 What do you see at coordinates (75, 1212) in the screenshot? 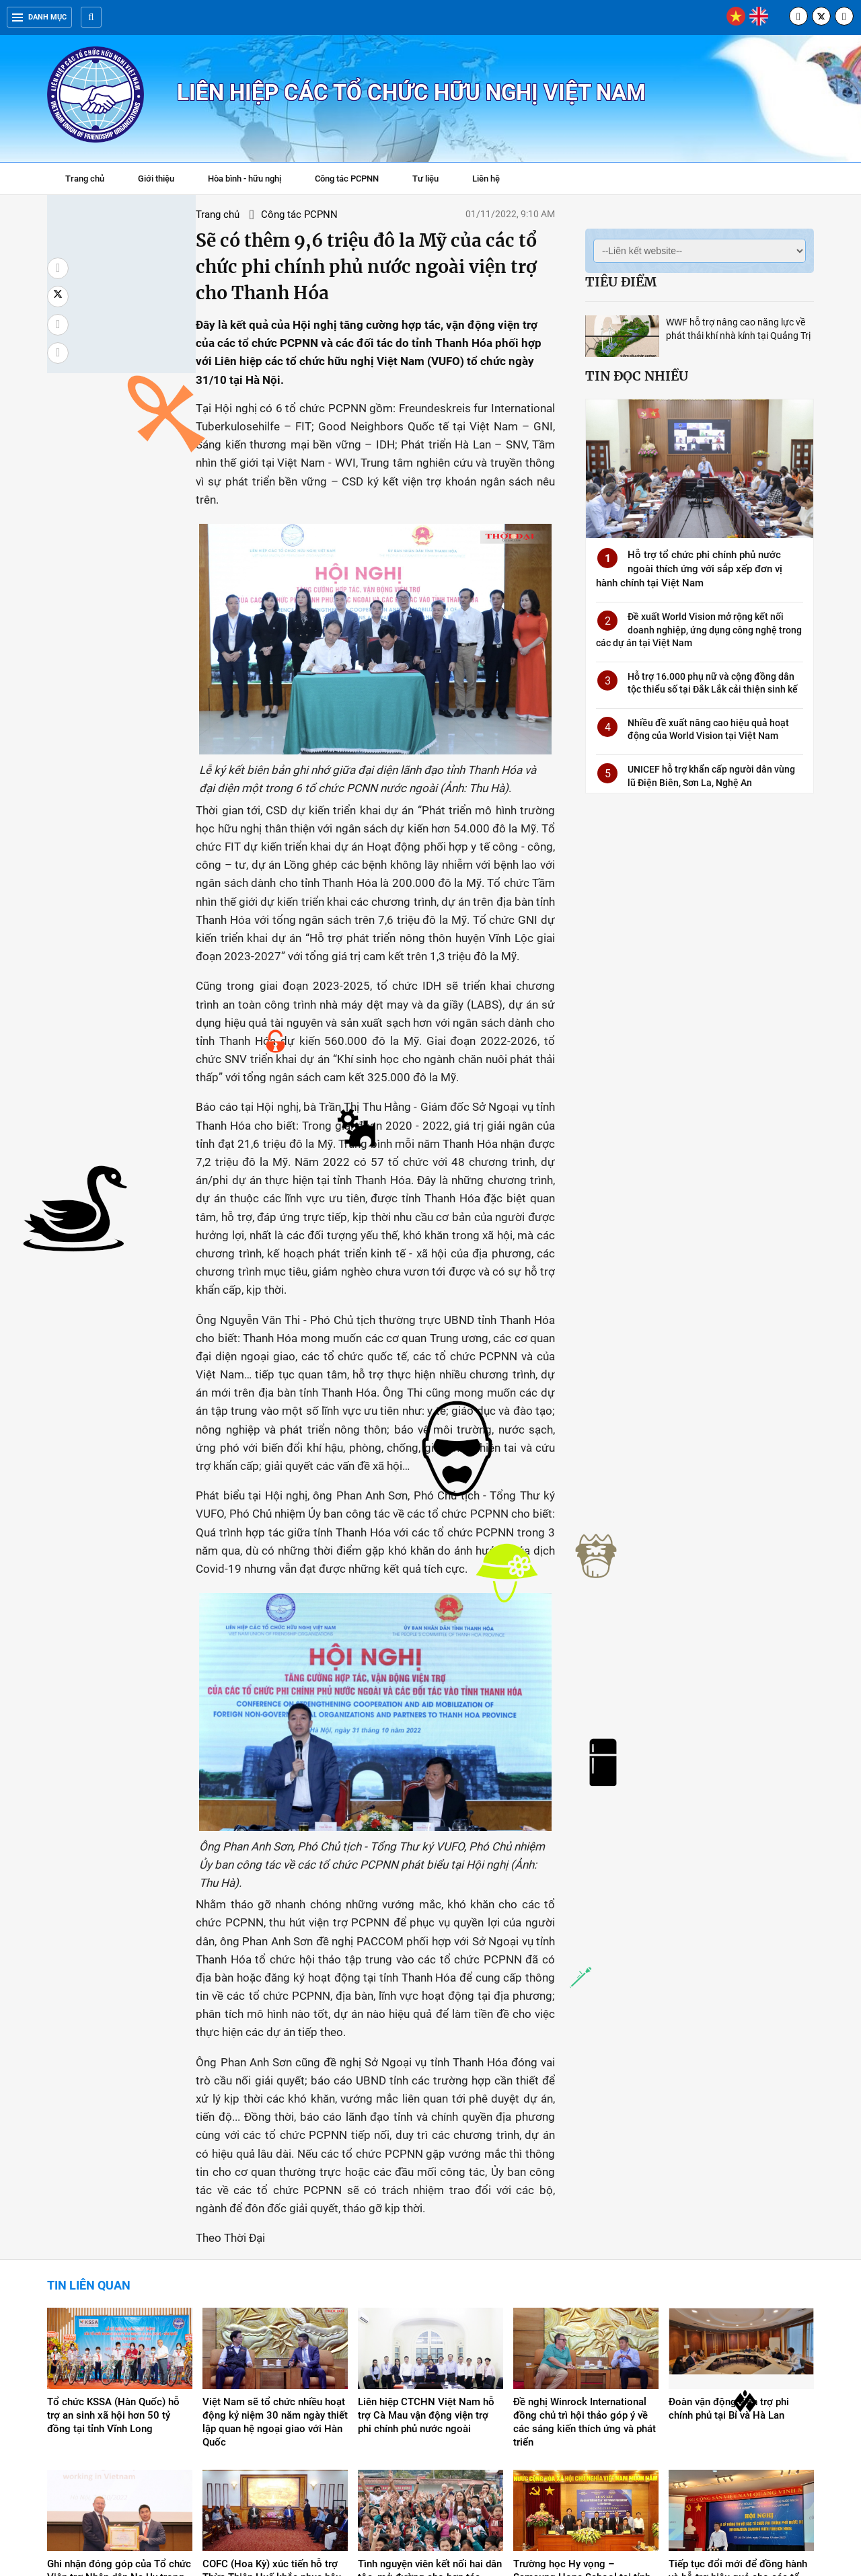
I see `decorative swan icon for nature or wildlife themed games` at bounding box center [75, 1212].